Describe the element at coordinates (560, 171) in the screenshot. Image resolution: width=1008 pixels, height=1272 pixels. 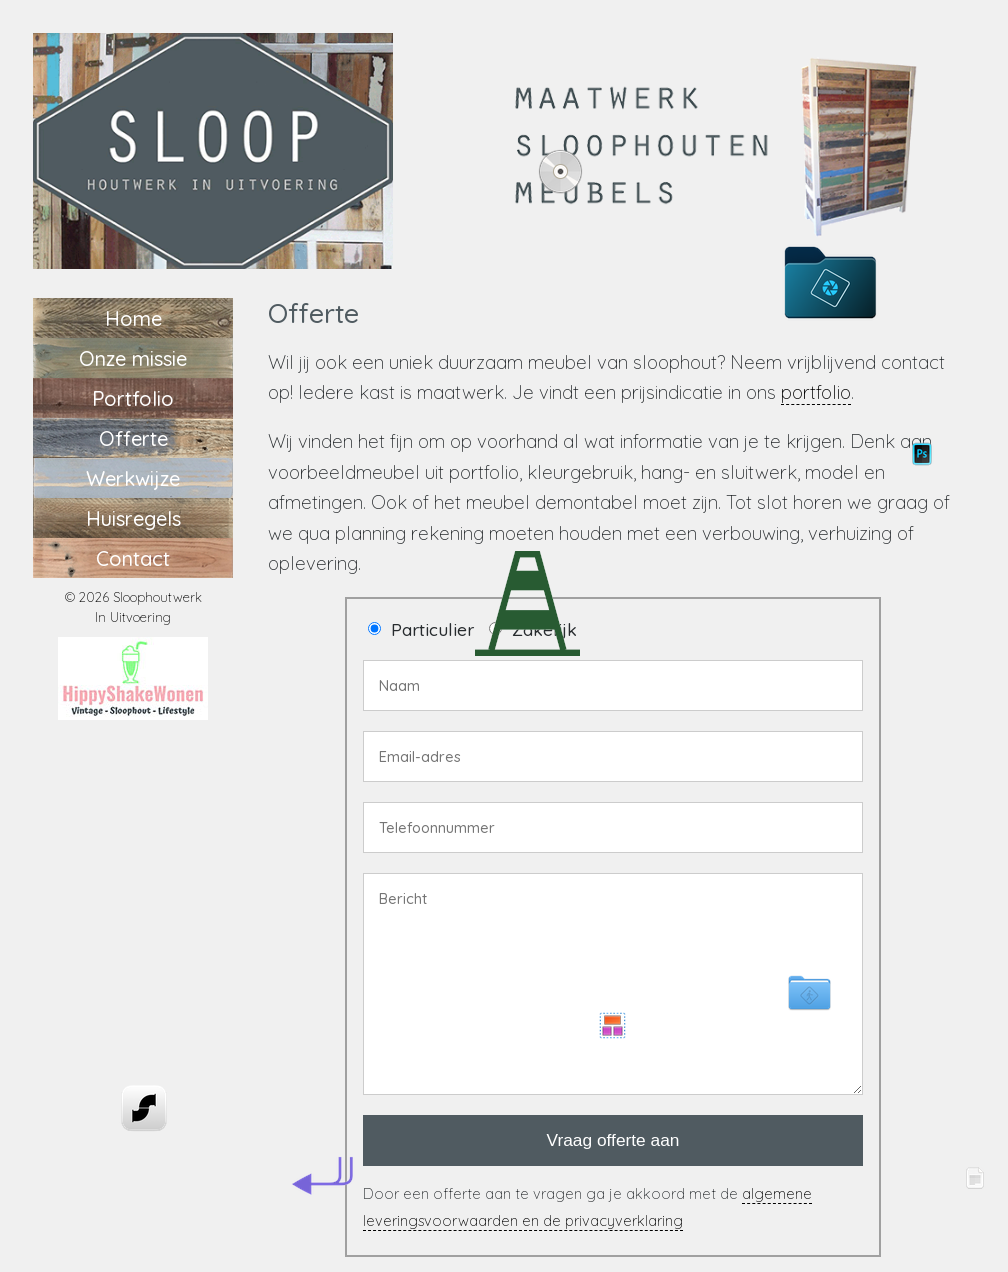
I see `audio CD detected in disc drive` at that location.